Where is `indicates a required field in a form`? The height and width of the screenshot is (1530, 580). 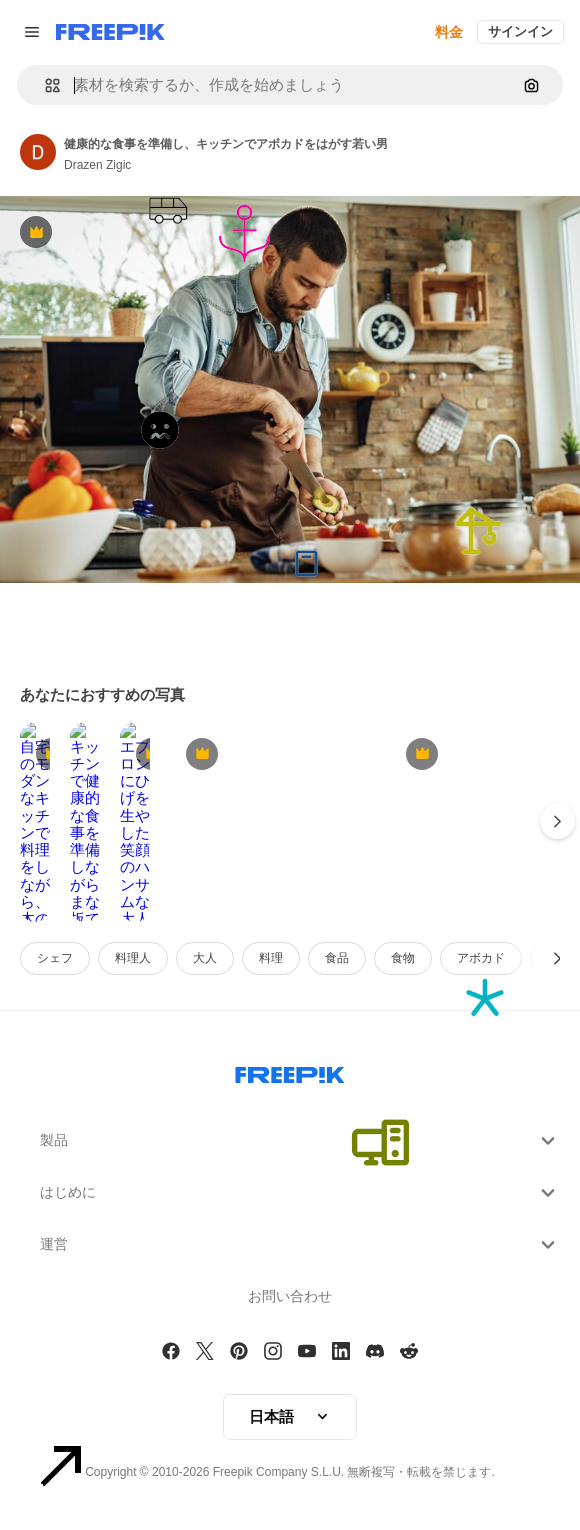 indicates a required field in a form is located at coordinates (485, 999).